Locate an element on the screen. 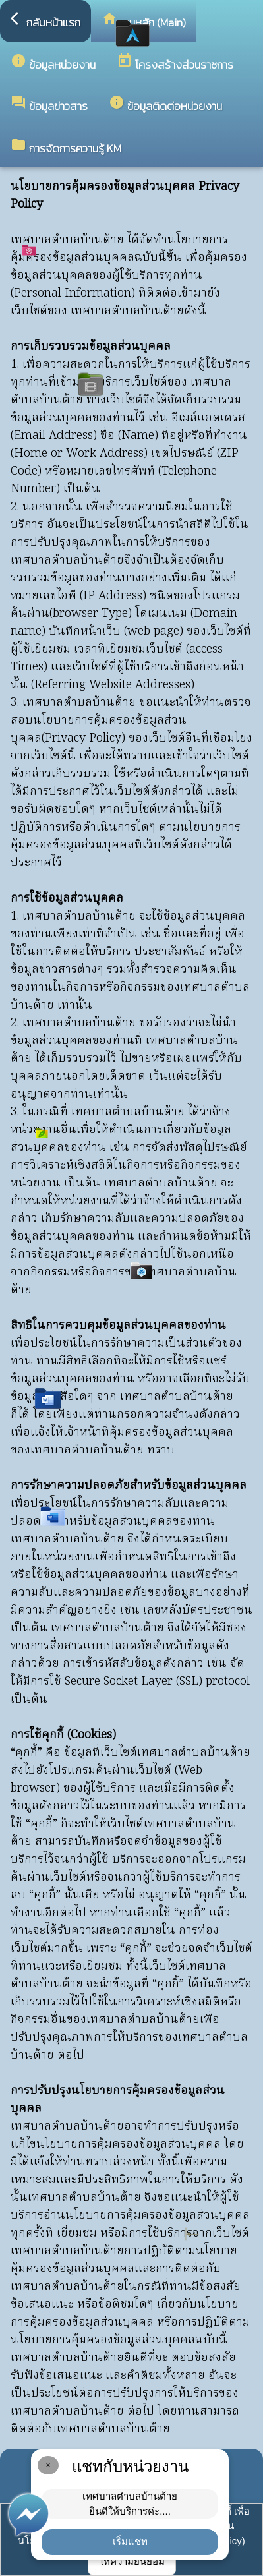 Image resolution: width=263 pixels, height=2576 pixels. folder containing Dribbble design assets is located at coordinates (29, 250).